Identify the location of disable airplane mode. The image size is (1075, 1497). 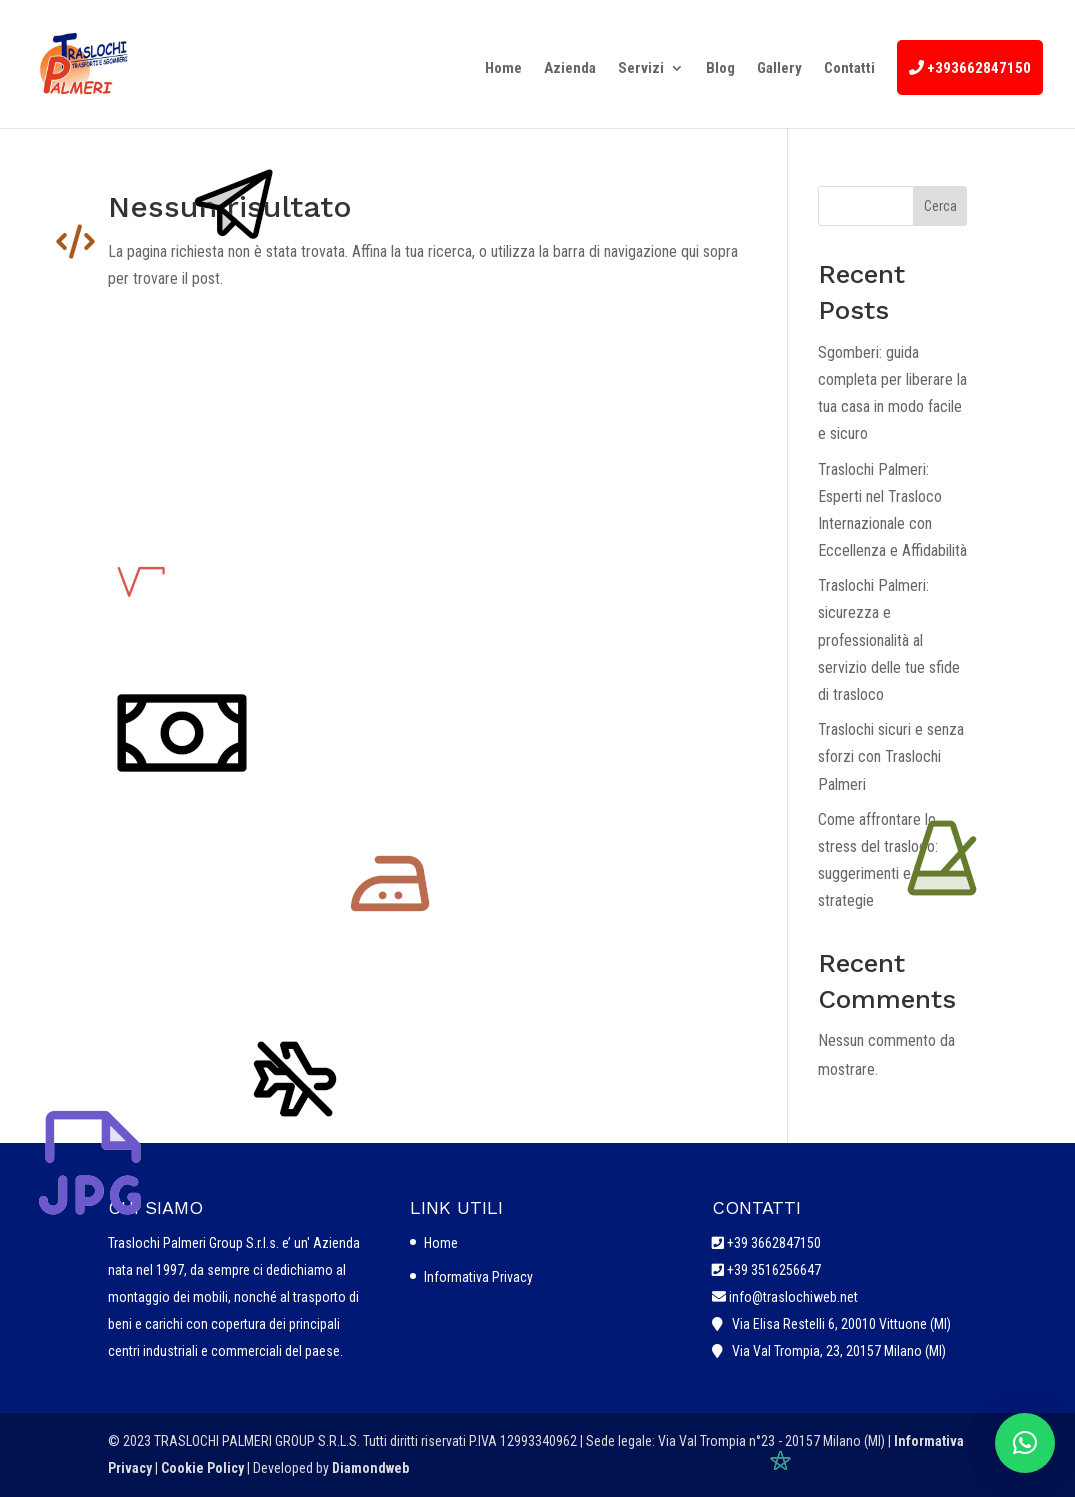
(295, 1079).